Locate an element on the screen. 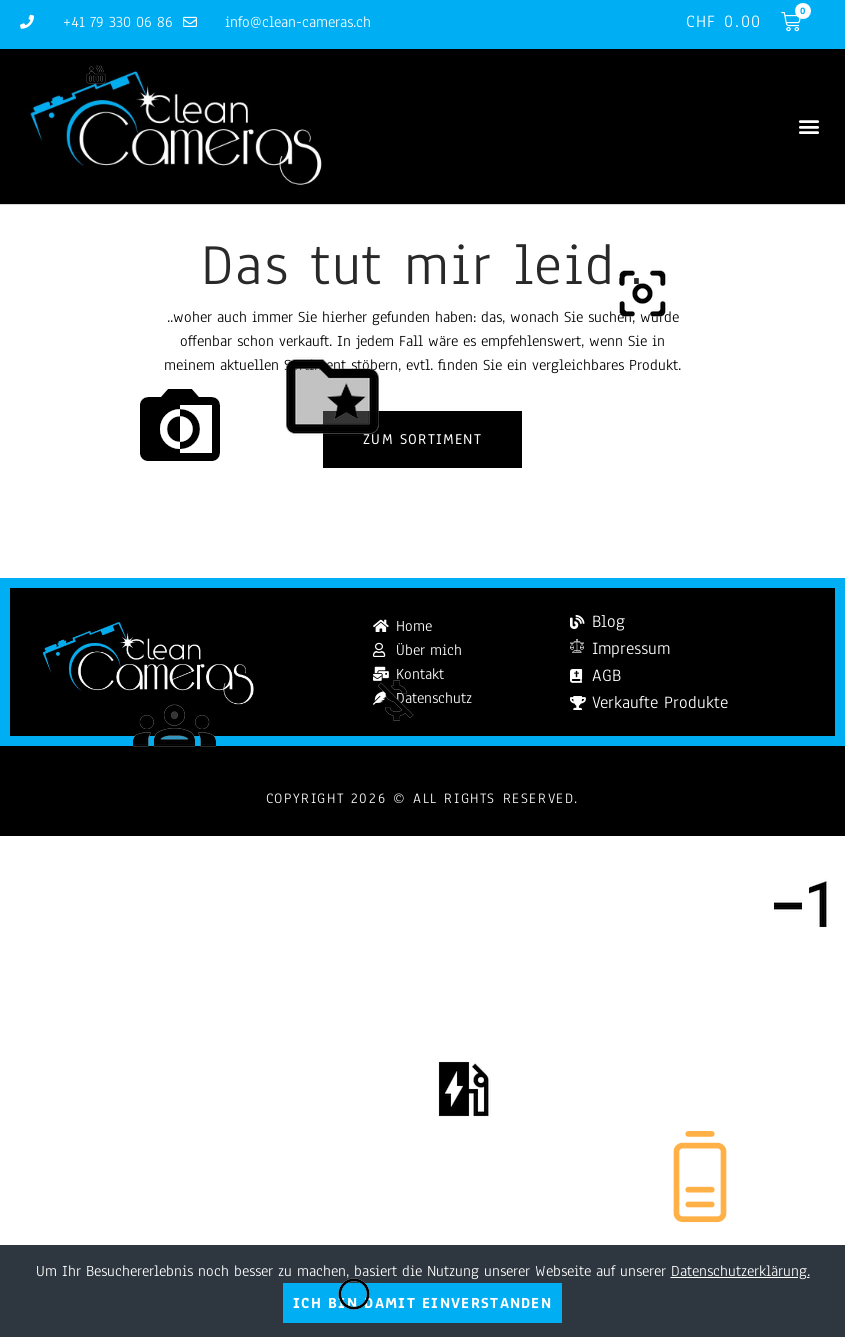 The width and height of the screenshot is (845, 1337). view or manage groups is located at coordinates (174, 725).